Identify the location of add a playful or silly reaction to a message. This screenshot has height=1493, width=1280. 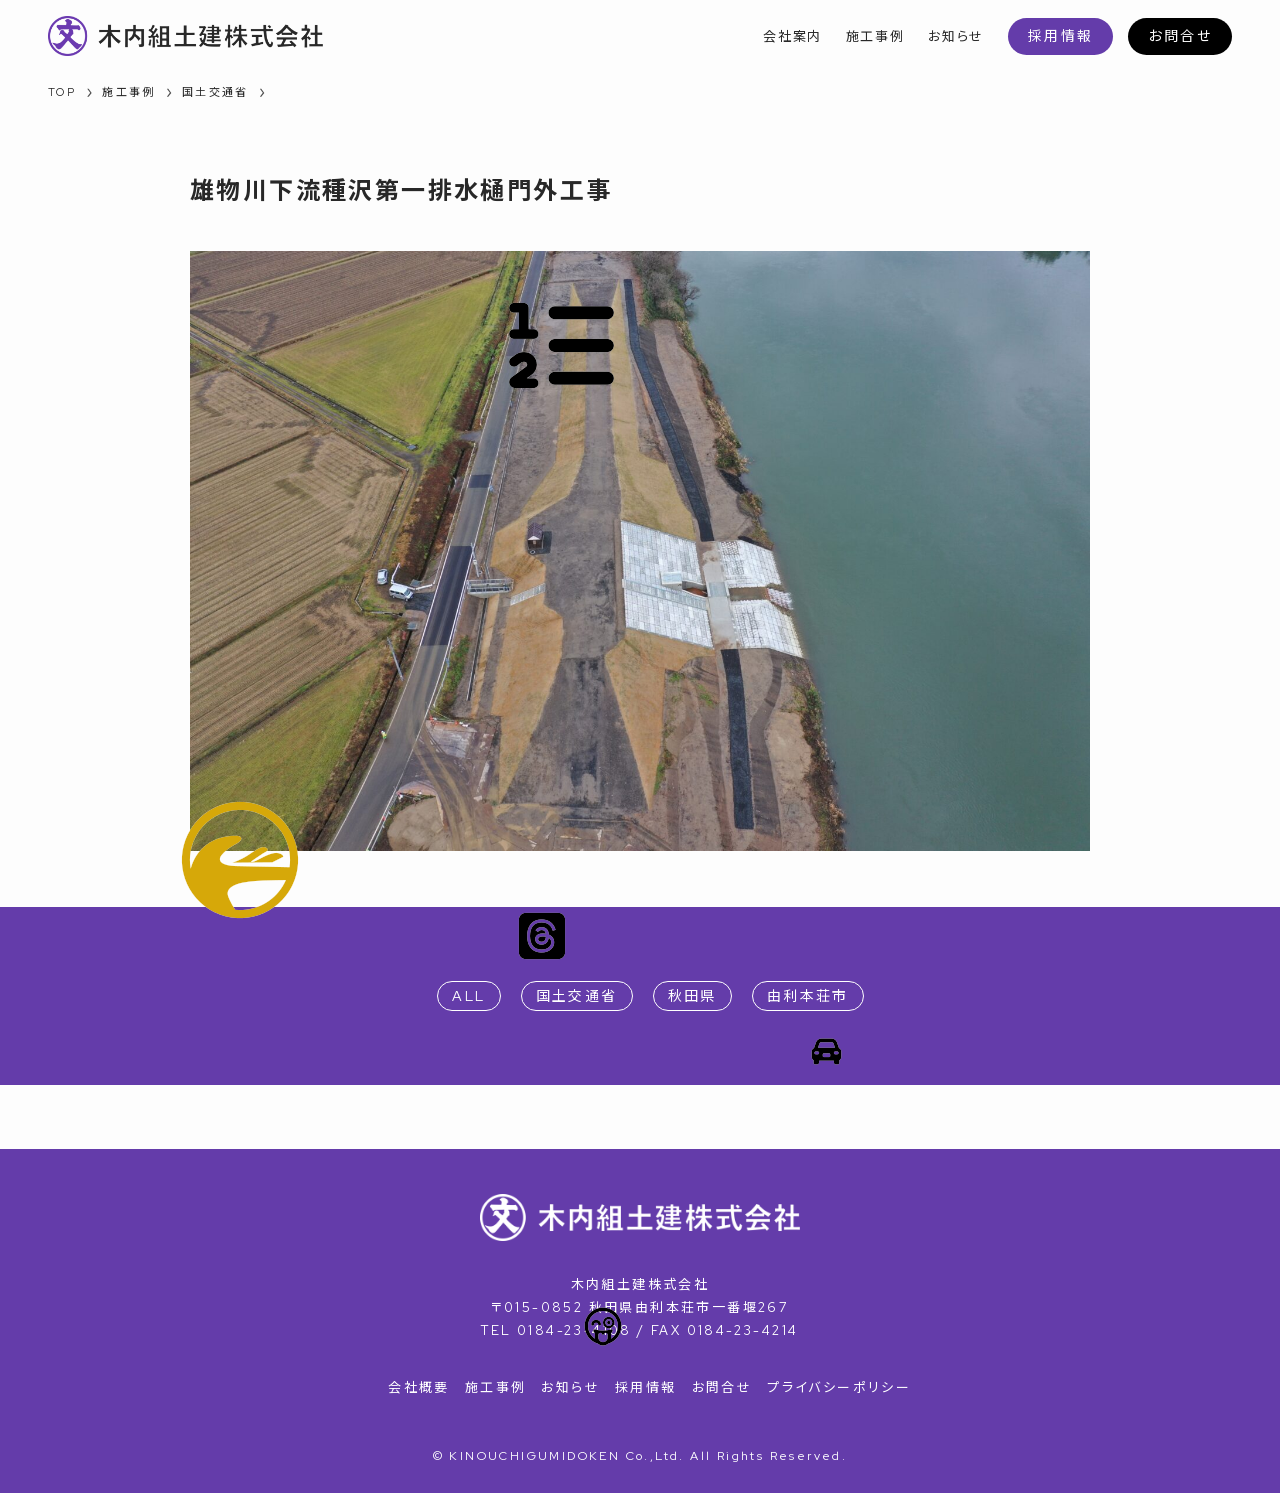
(603, 1326).